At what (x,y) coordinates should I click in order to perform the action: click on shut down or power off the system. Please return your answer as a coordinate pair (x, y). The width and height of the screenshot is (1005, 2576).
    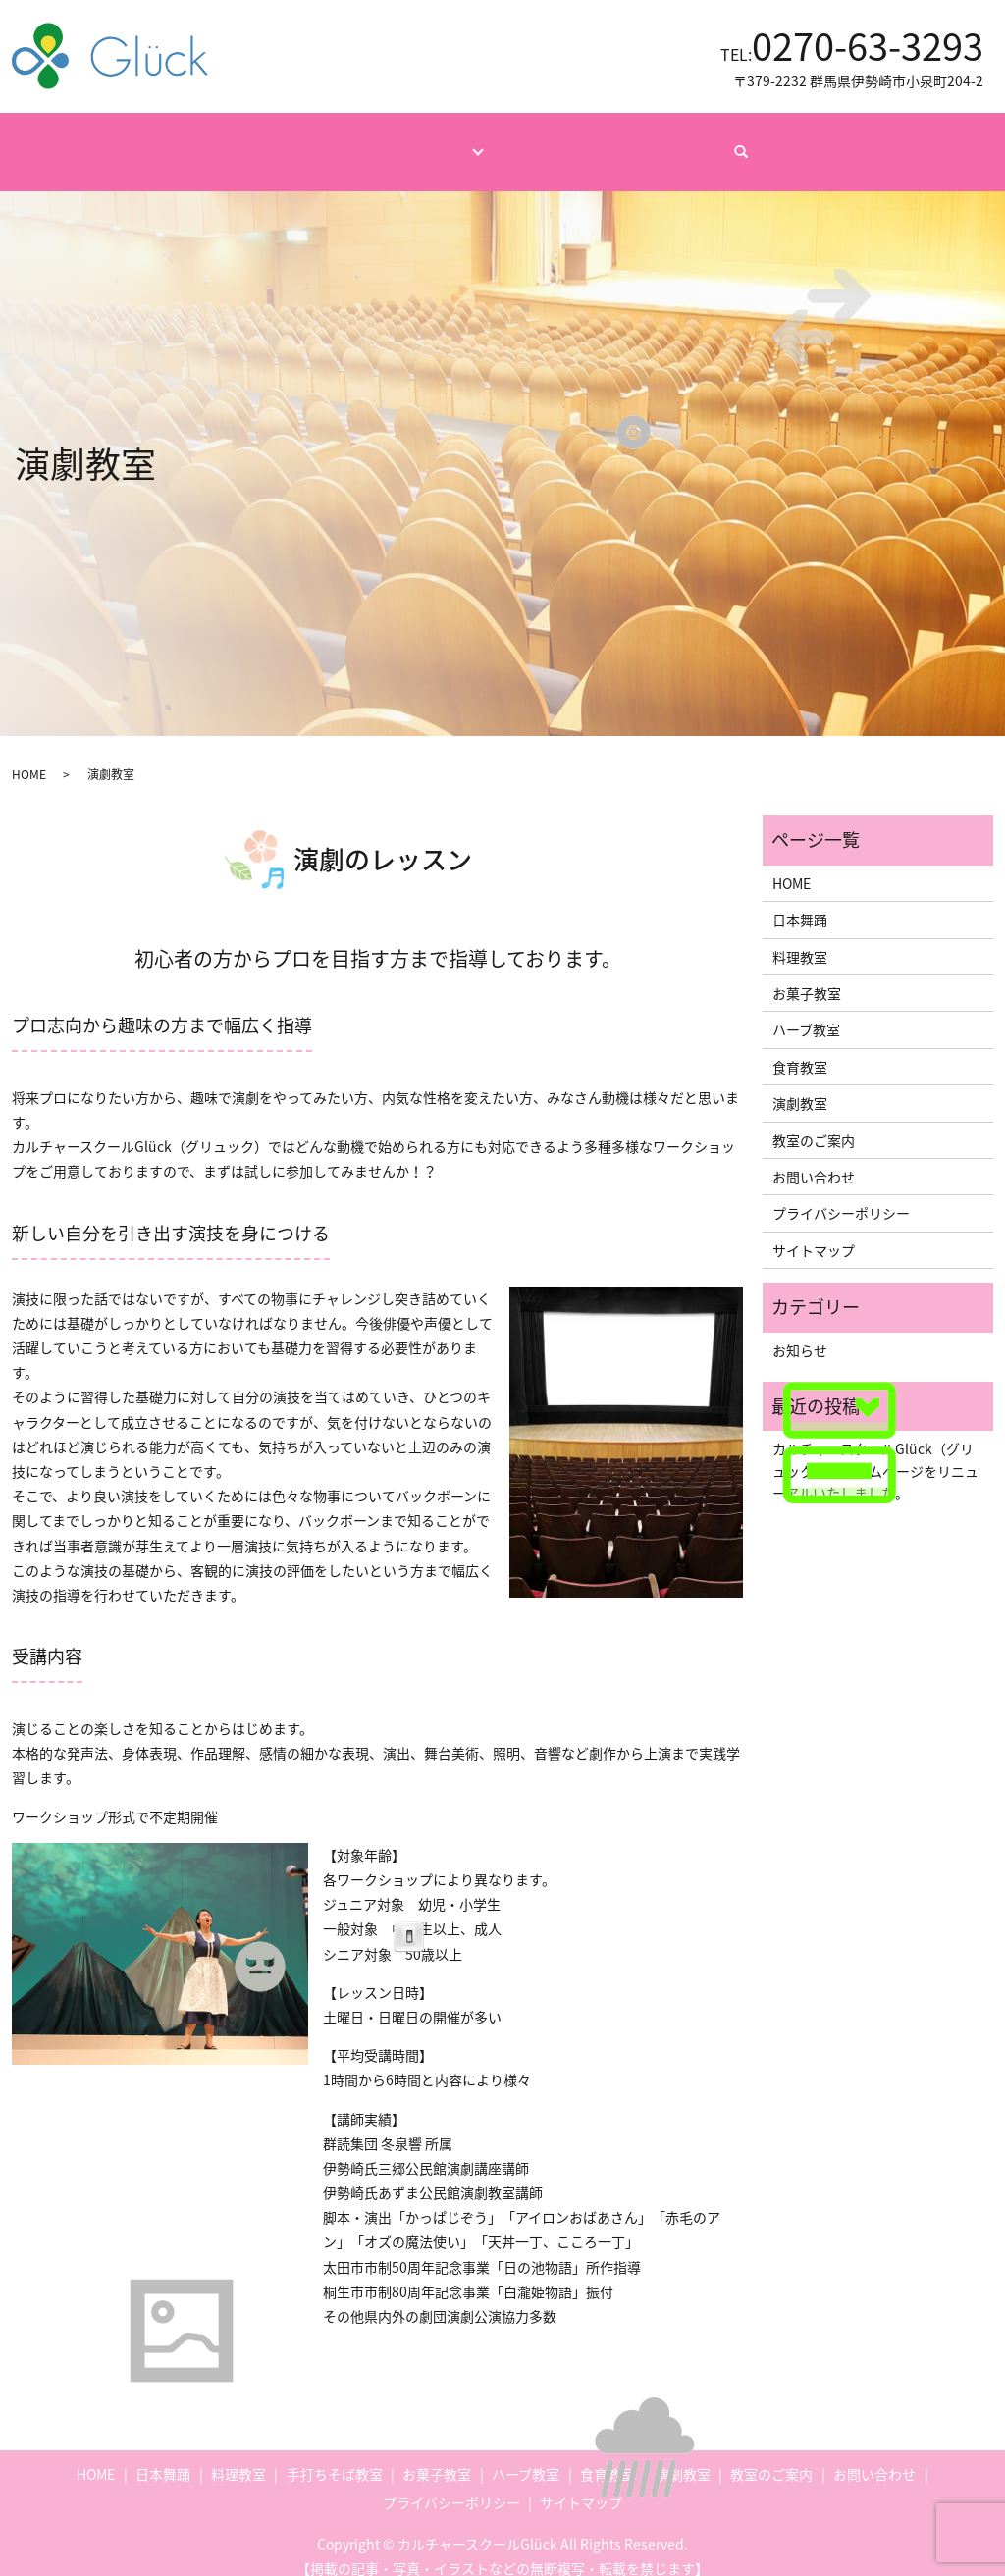
    Looking at the image, I should click on (408, 1936).